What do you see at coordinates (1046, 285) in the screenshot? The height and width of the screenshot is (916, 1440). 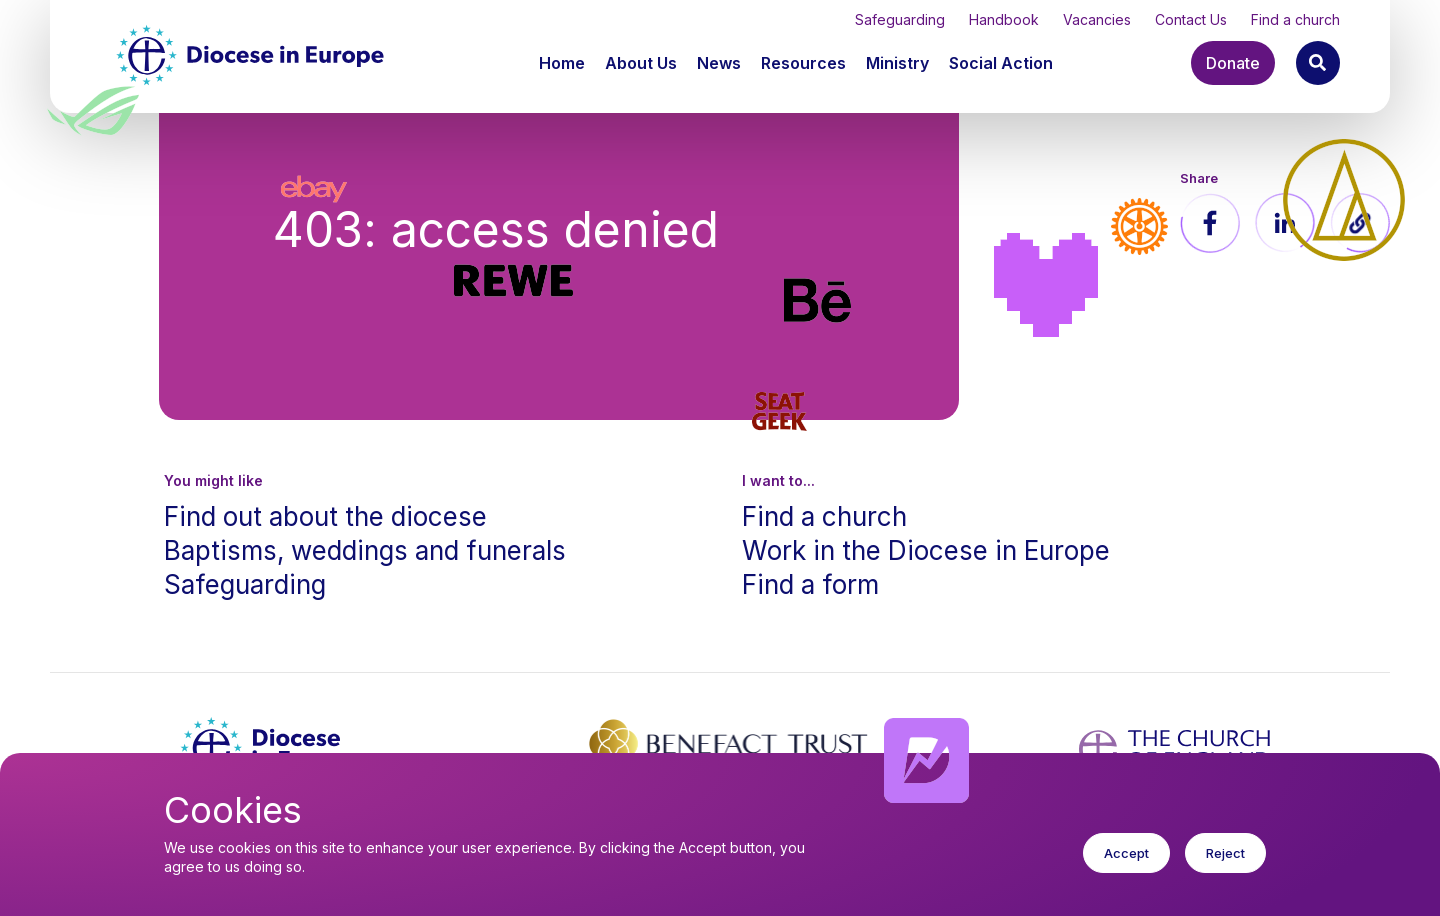 I see `launch undertale game` at bounding box center [1046, 285].